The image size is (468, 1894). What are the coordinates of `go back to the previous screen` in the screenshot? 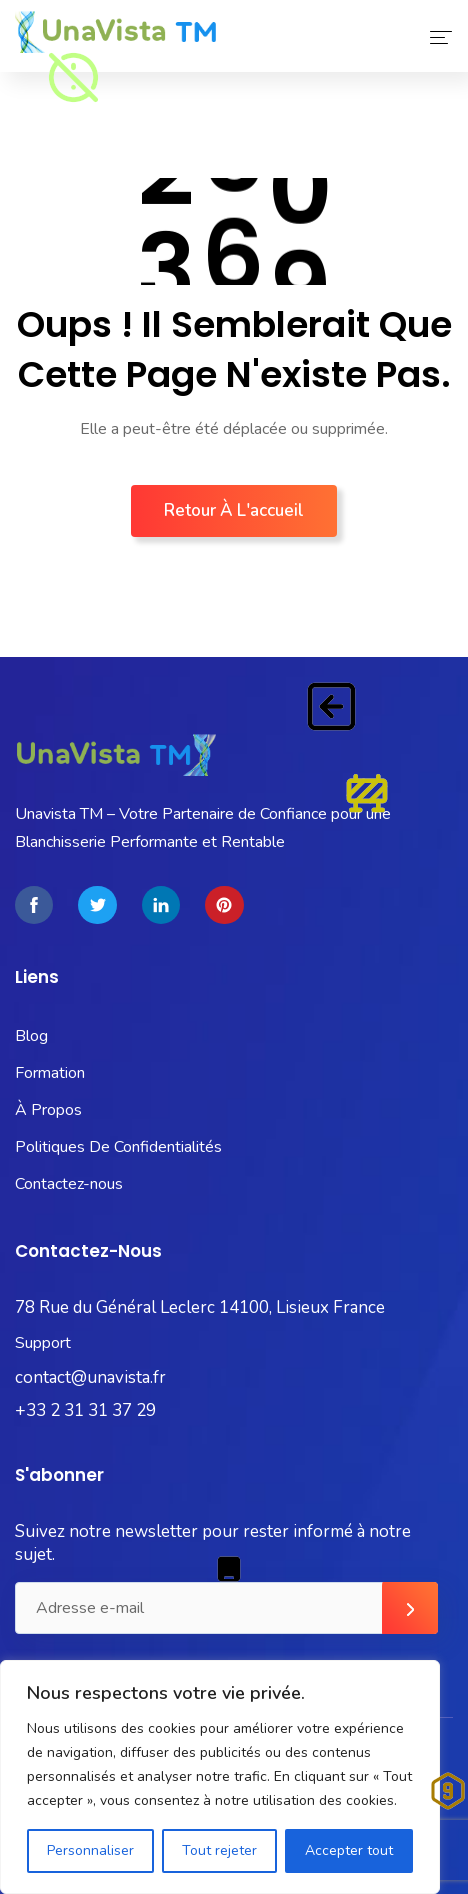 It's located at (331, 706).